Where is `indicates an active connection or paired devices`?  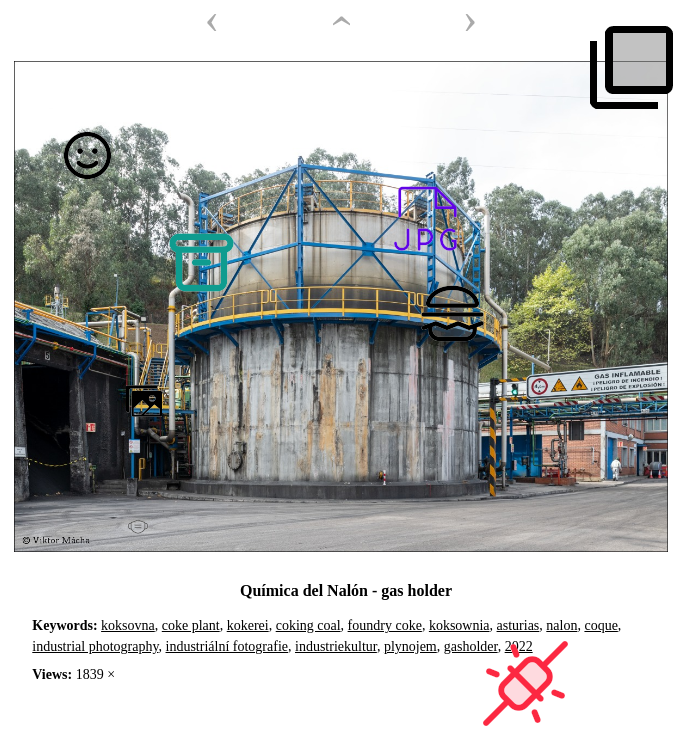
indicates an active connection or paired devices is located at coordinates (525, 683).